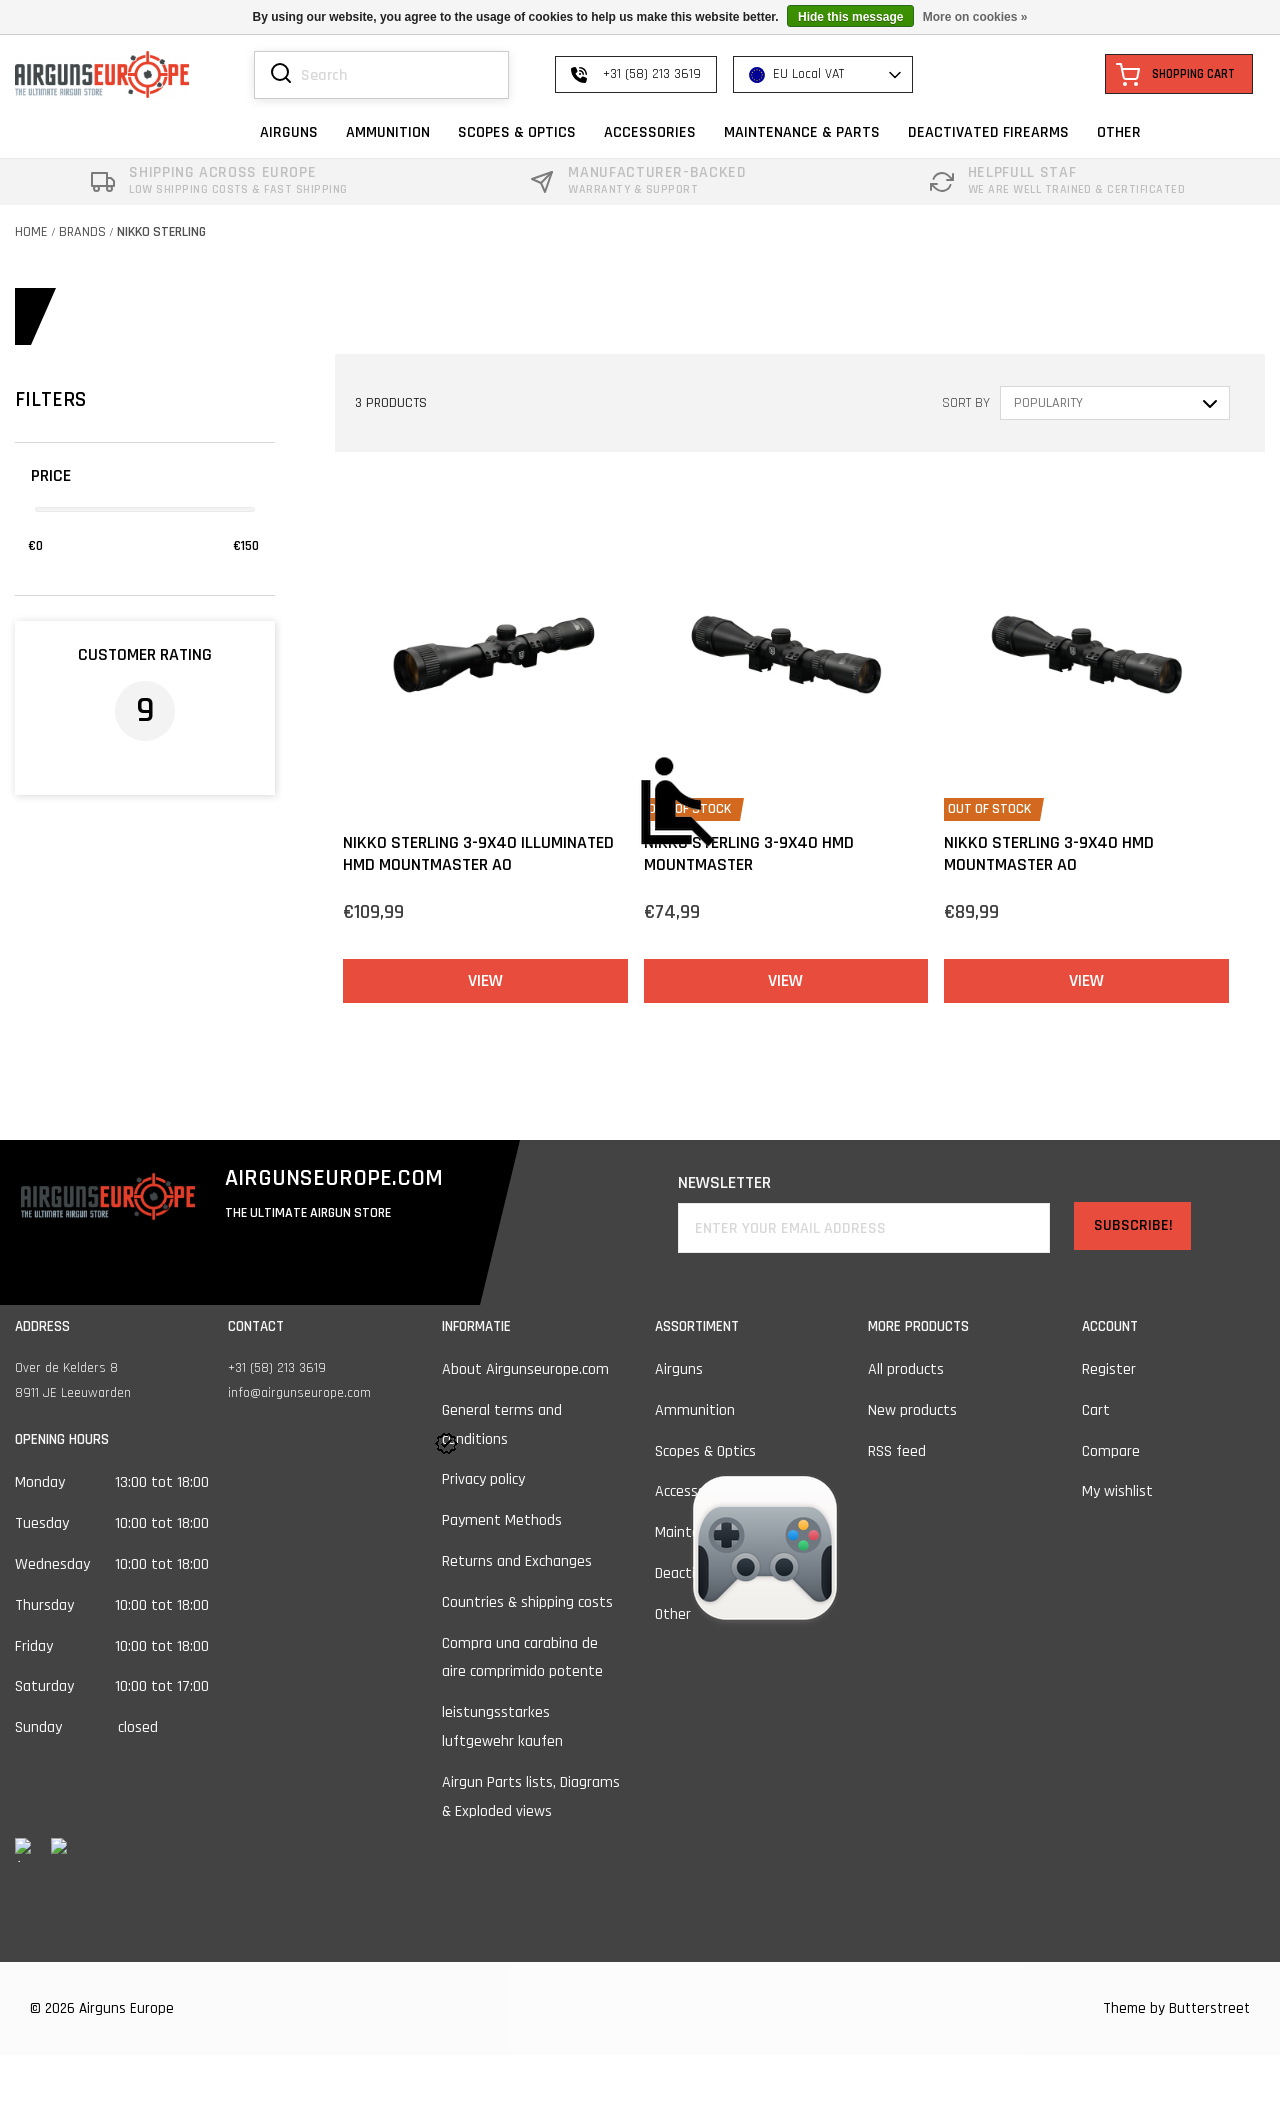 The width and height of the screenshot is (1280, 2103). I want to click on indicates standard seat recline position, so click(678, 803).